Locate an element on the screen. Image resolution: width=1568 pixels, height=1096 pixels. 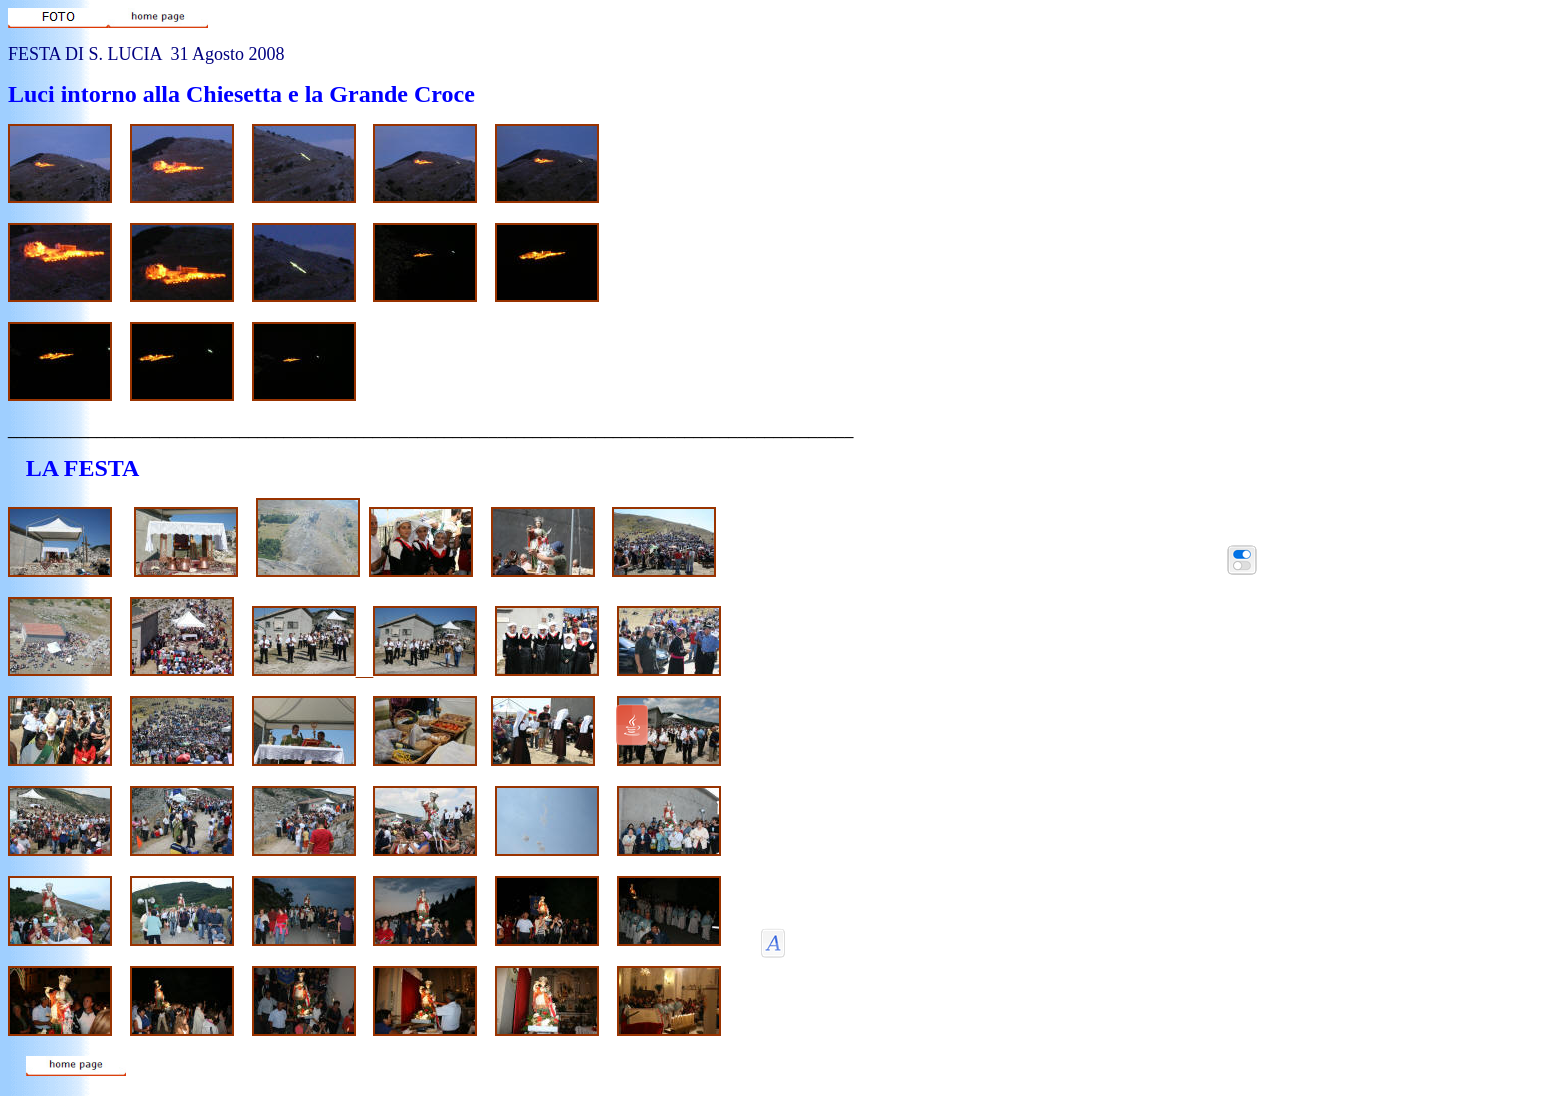
a java source code file is located at coordinates (632, 725).